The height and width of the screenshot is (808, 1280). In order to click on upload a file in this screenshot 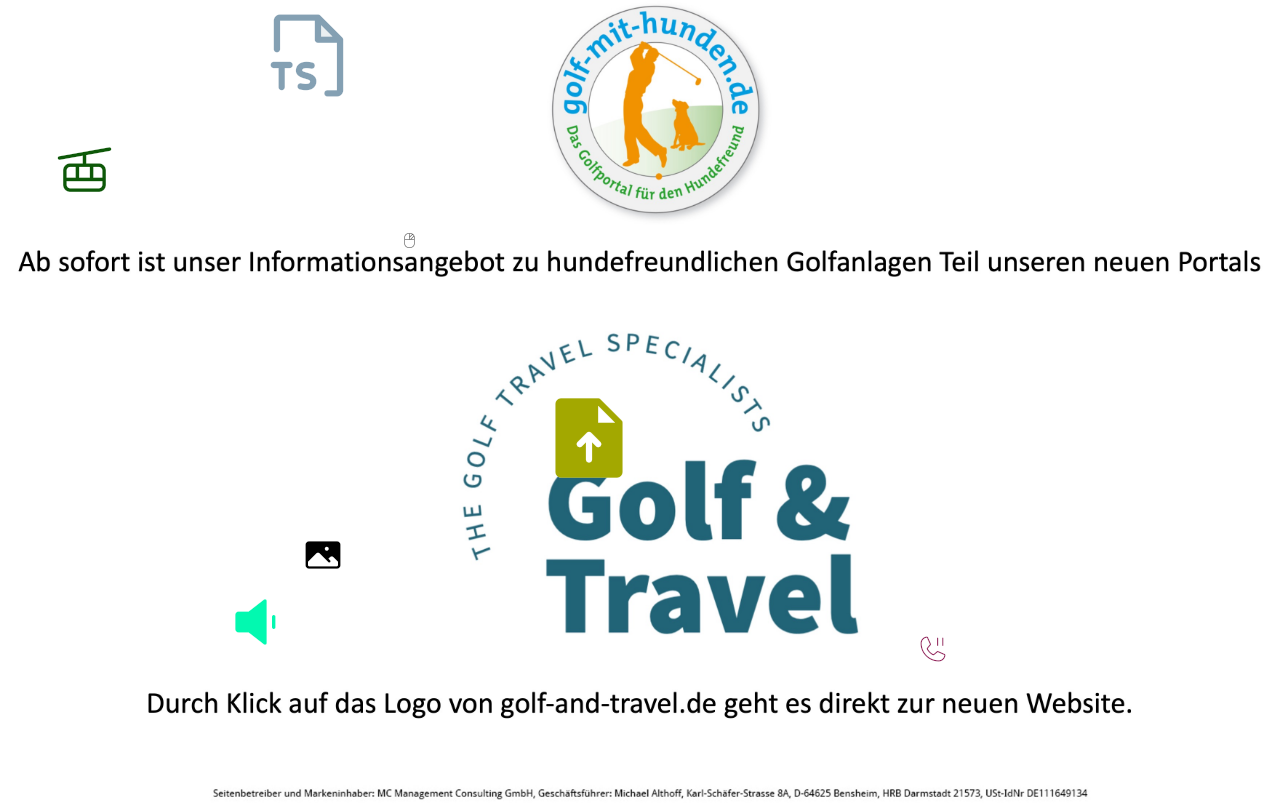, I will do `click(589, 438)`.